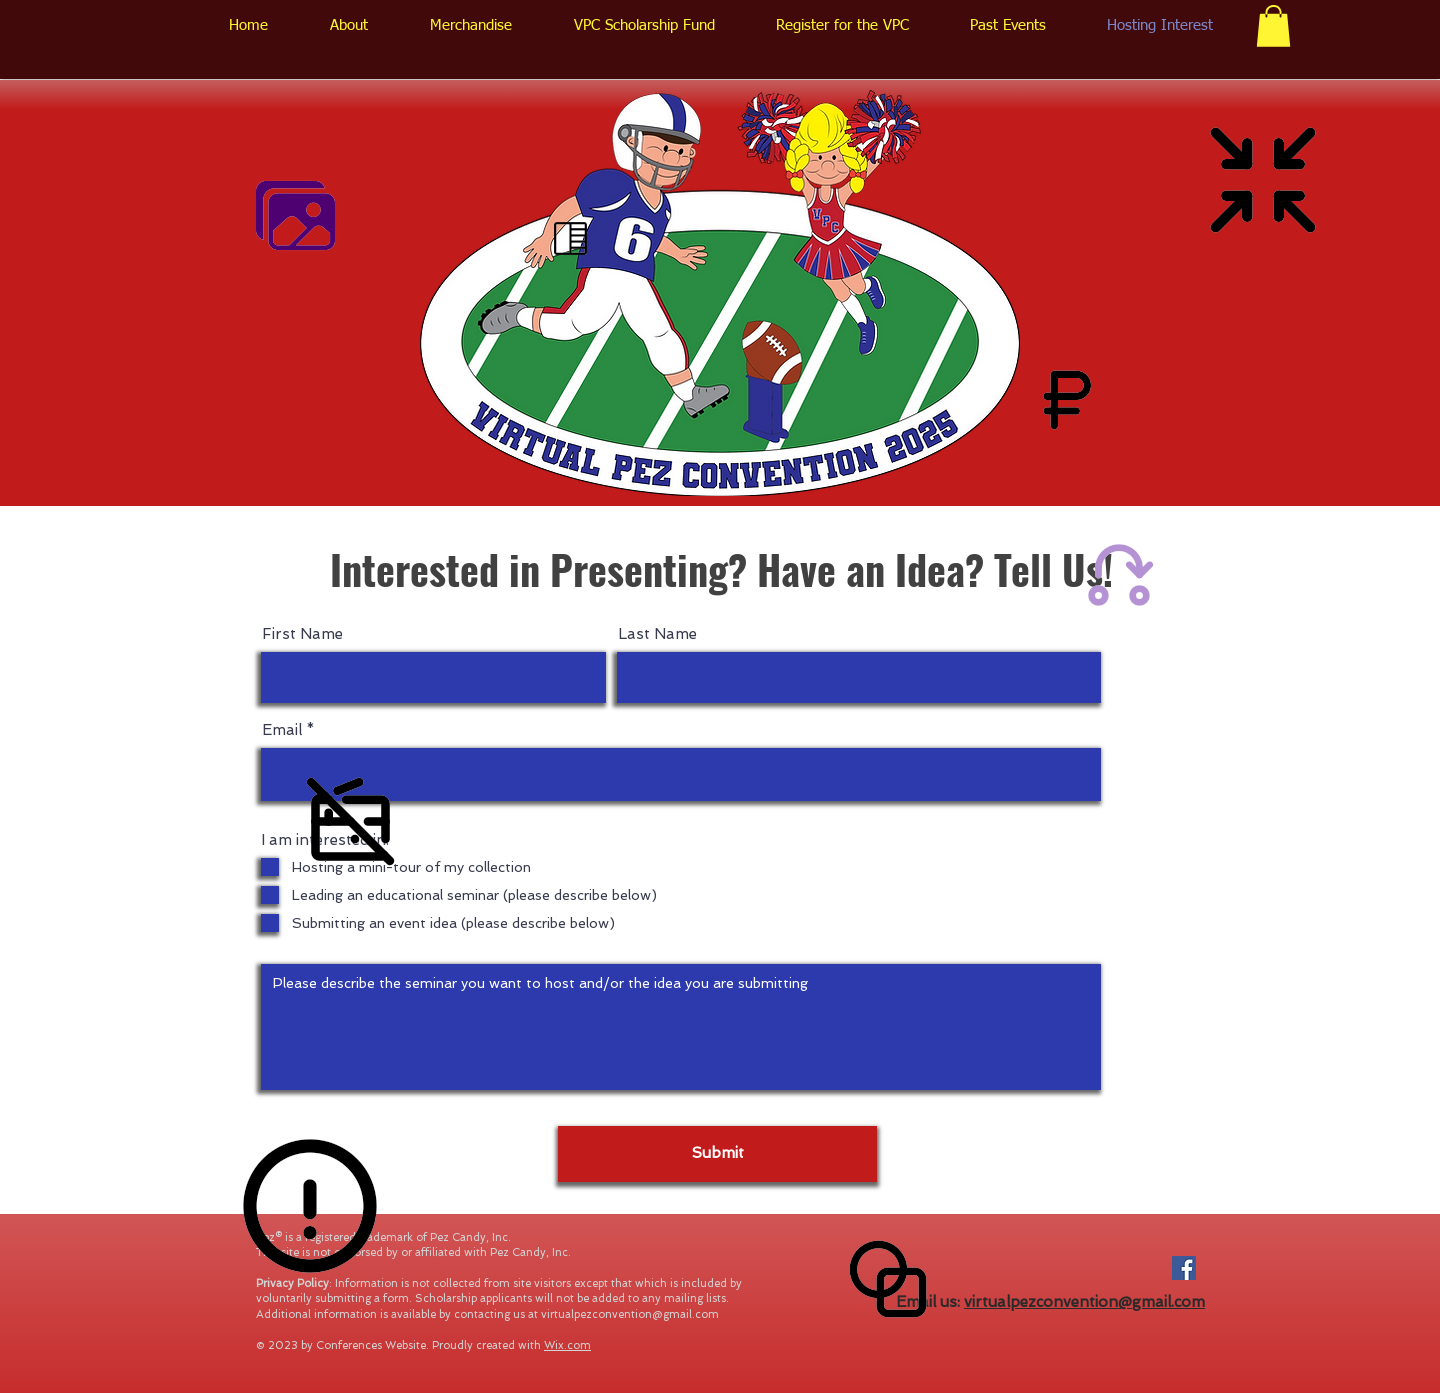 The image size is (1440, 1393). What do you see at coordinates (1263, 180) in the screenshot?
I see `minimize or collapse a window` at bounding box center [1263, 180].